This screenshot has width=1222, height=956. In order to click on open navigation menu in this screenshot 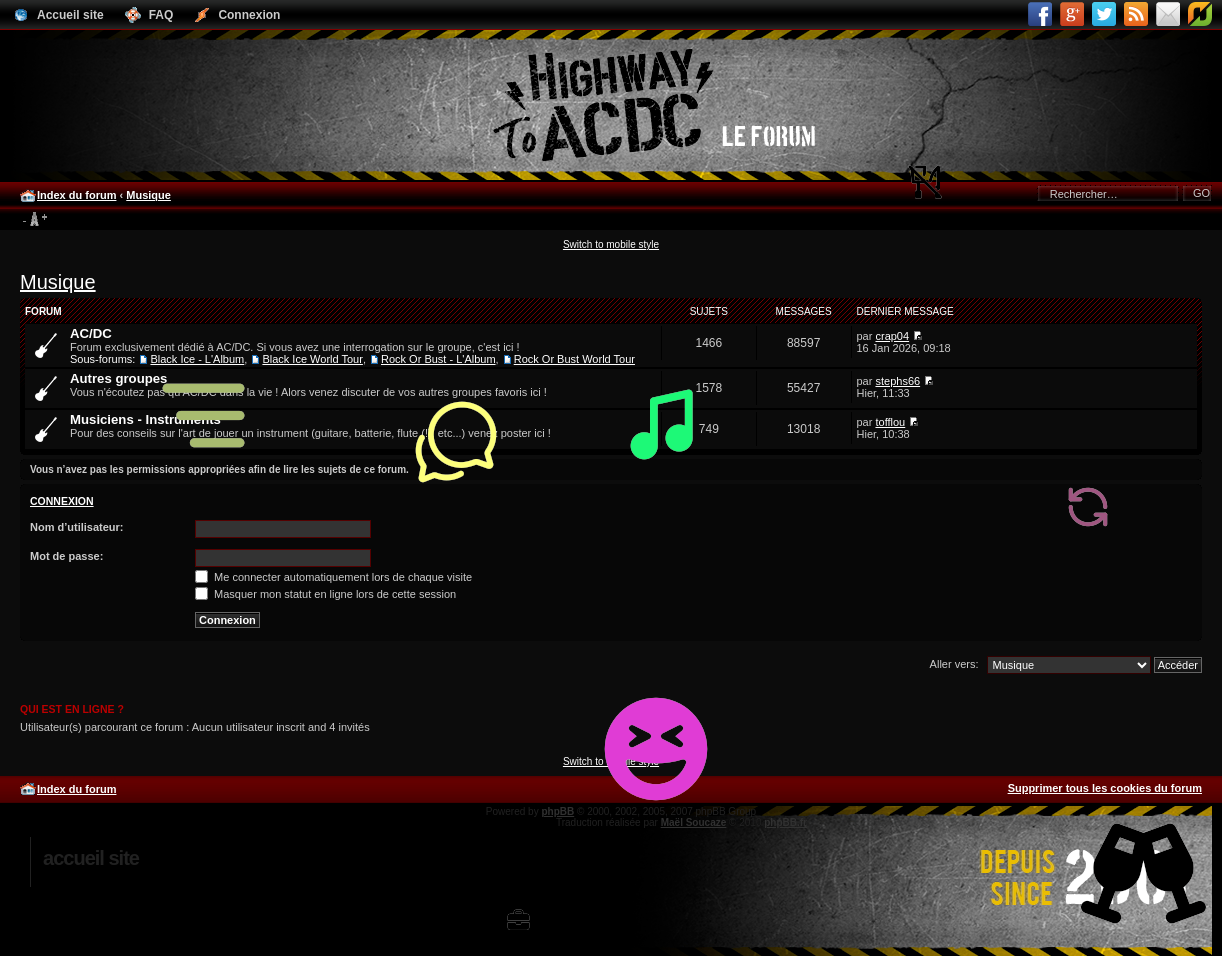, I will do `click(203, 415)`.